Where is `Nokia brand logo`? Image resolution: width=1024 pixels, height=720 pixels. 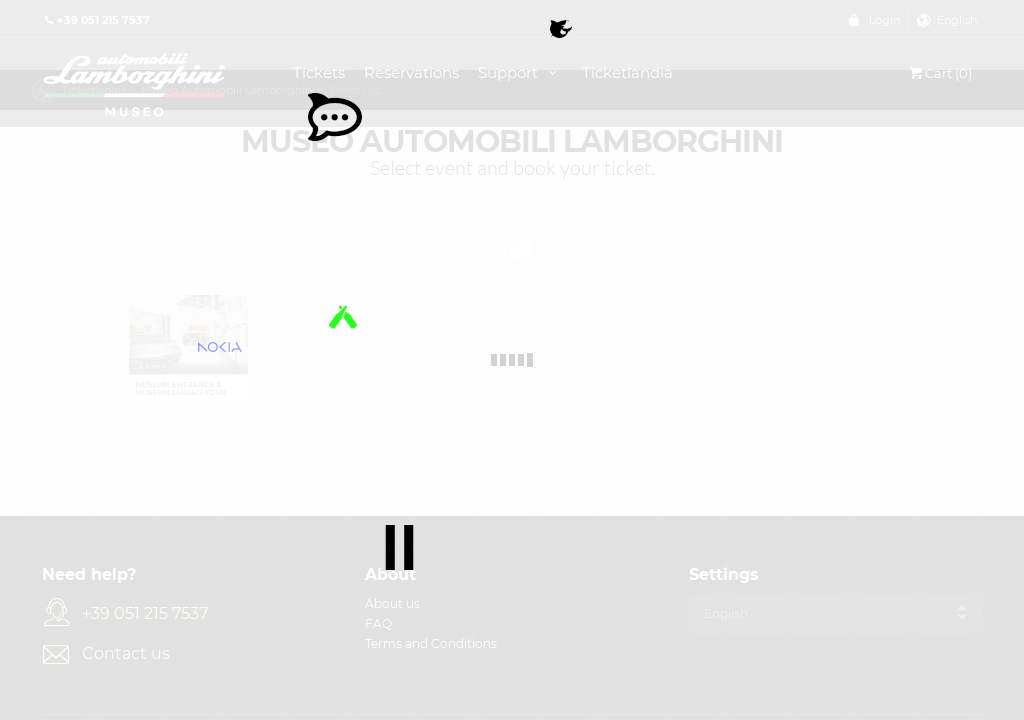 Nokia brand logo is located at coordinates (220, 347).